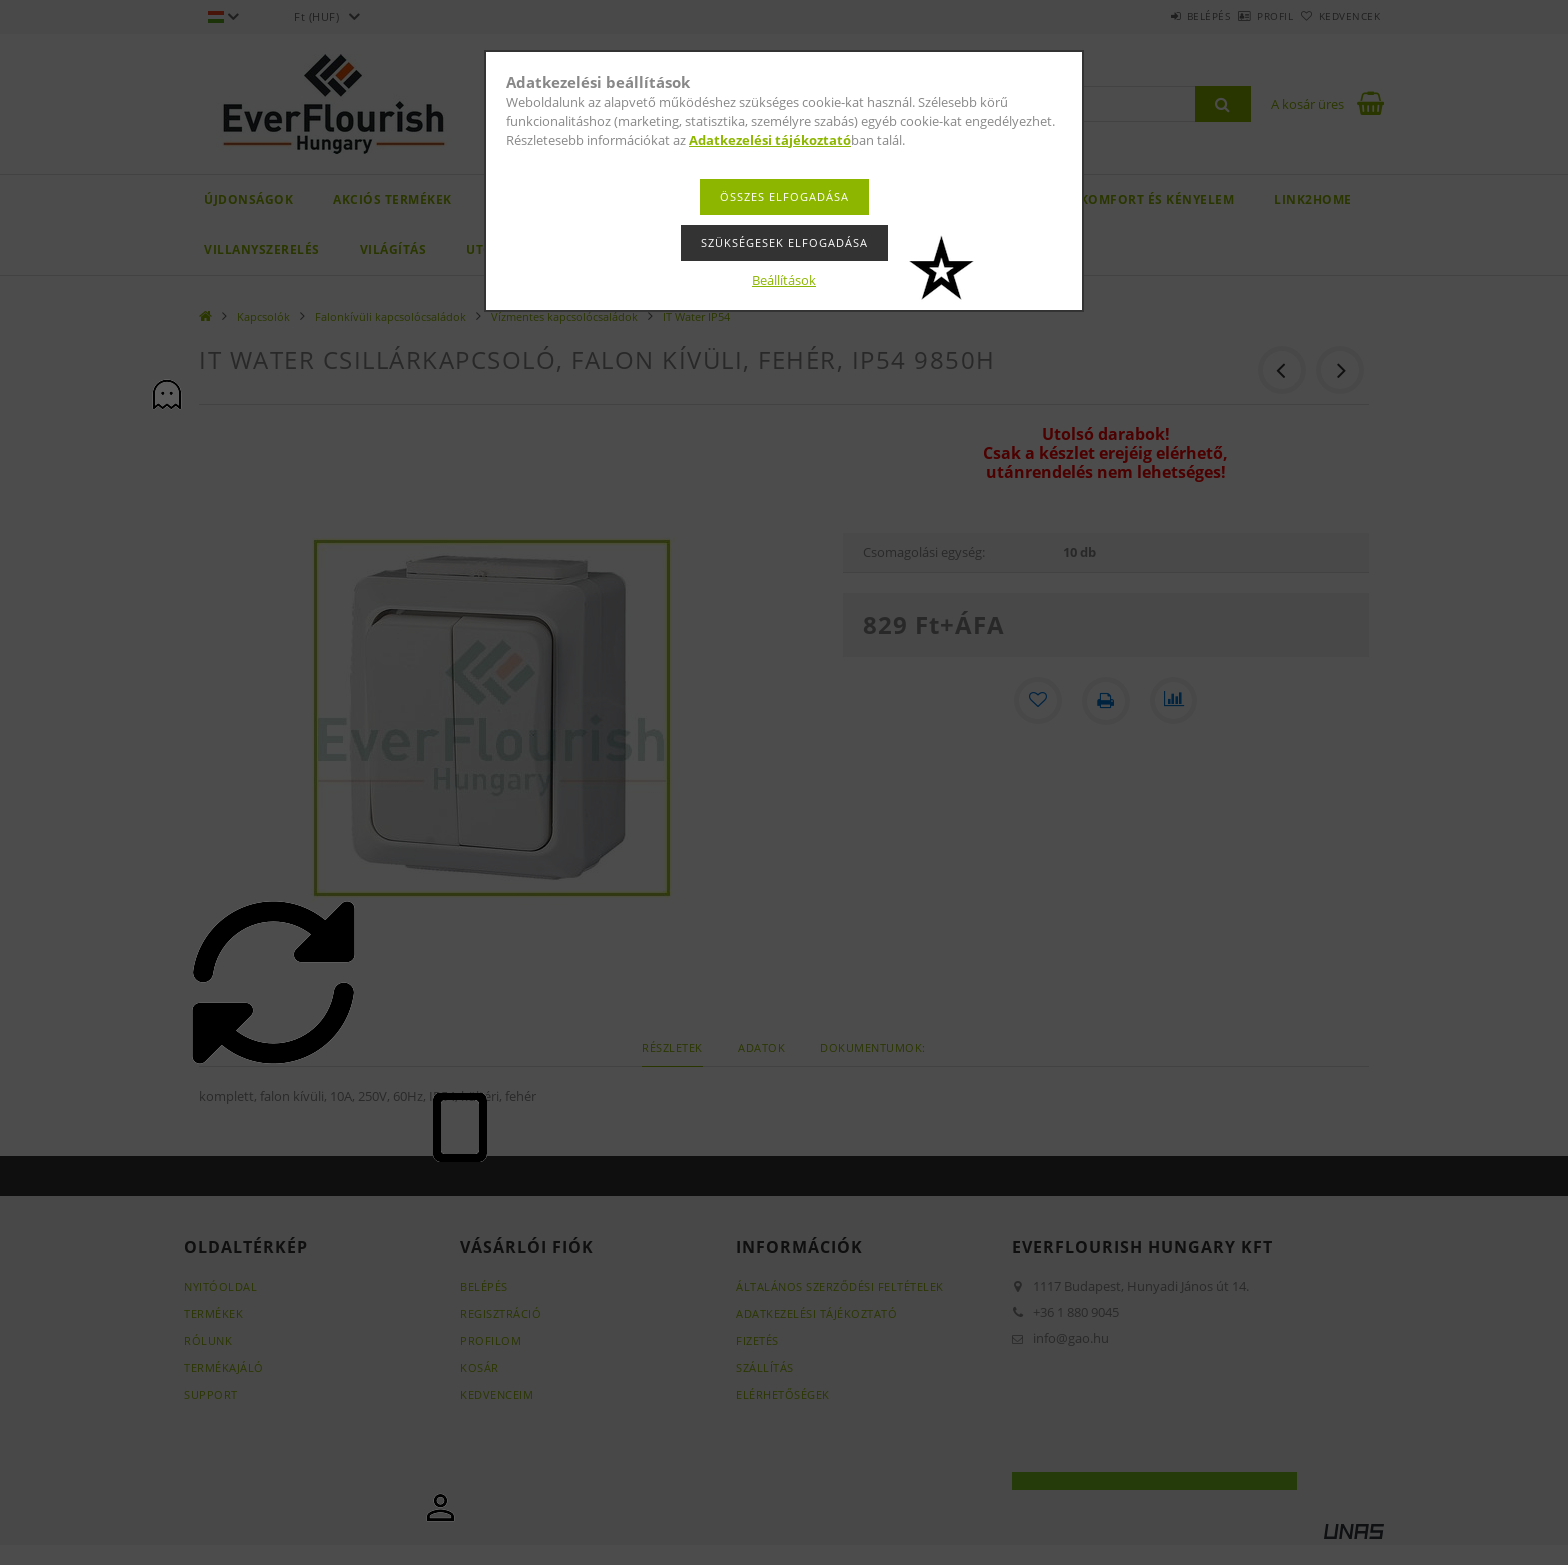 Image resolution: width=1568 pixels, height=1565 pixels. Describe the element at coordinates (440, 1507) in the screenshot. I see `view your profile` at that location.